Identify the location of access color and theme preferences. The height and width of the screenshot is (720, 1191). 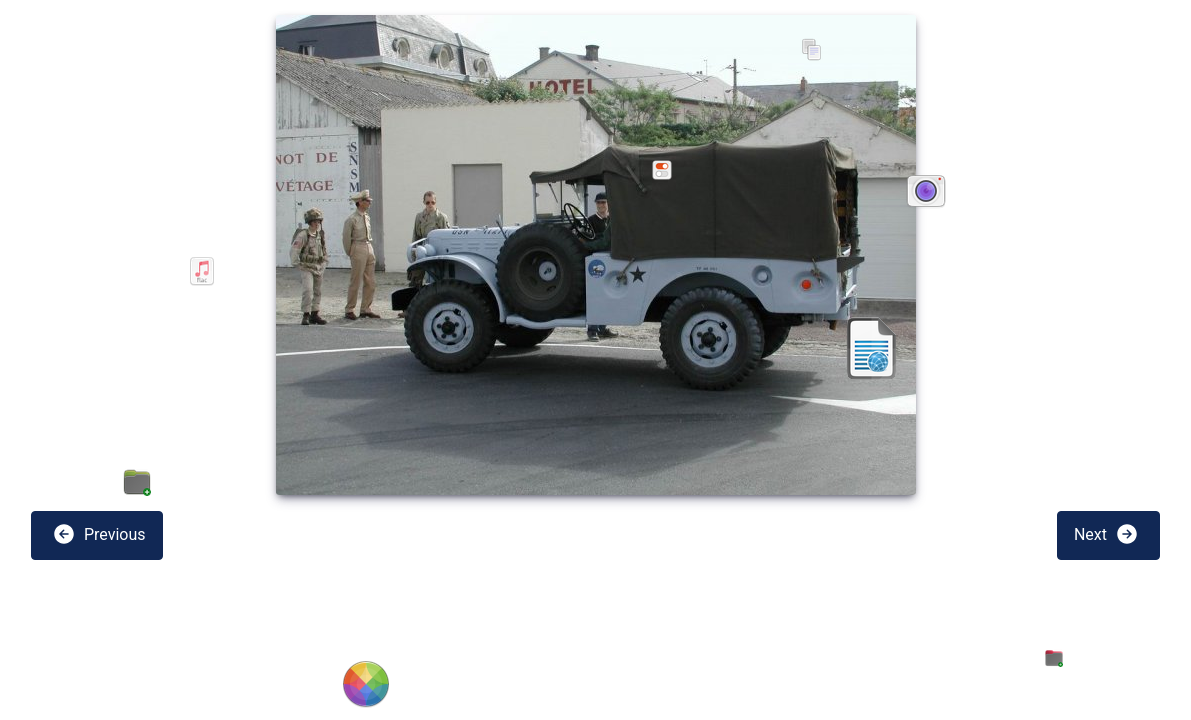
(366, 684).